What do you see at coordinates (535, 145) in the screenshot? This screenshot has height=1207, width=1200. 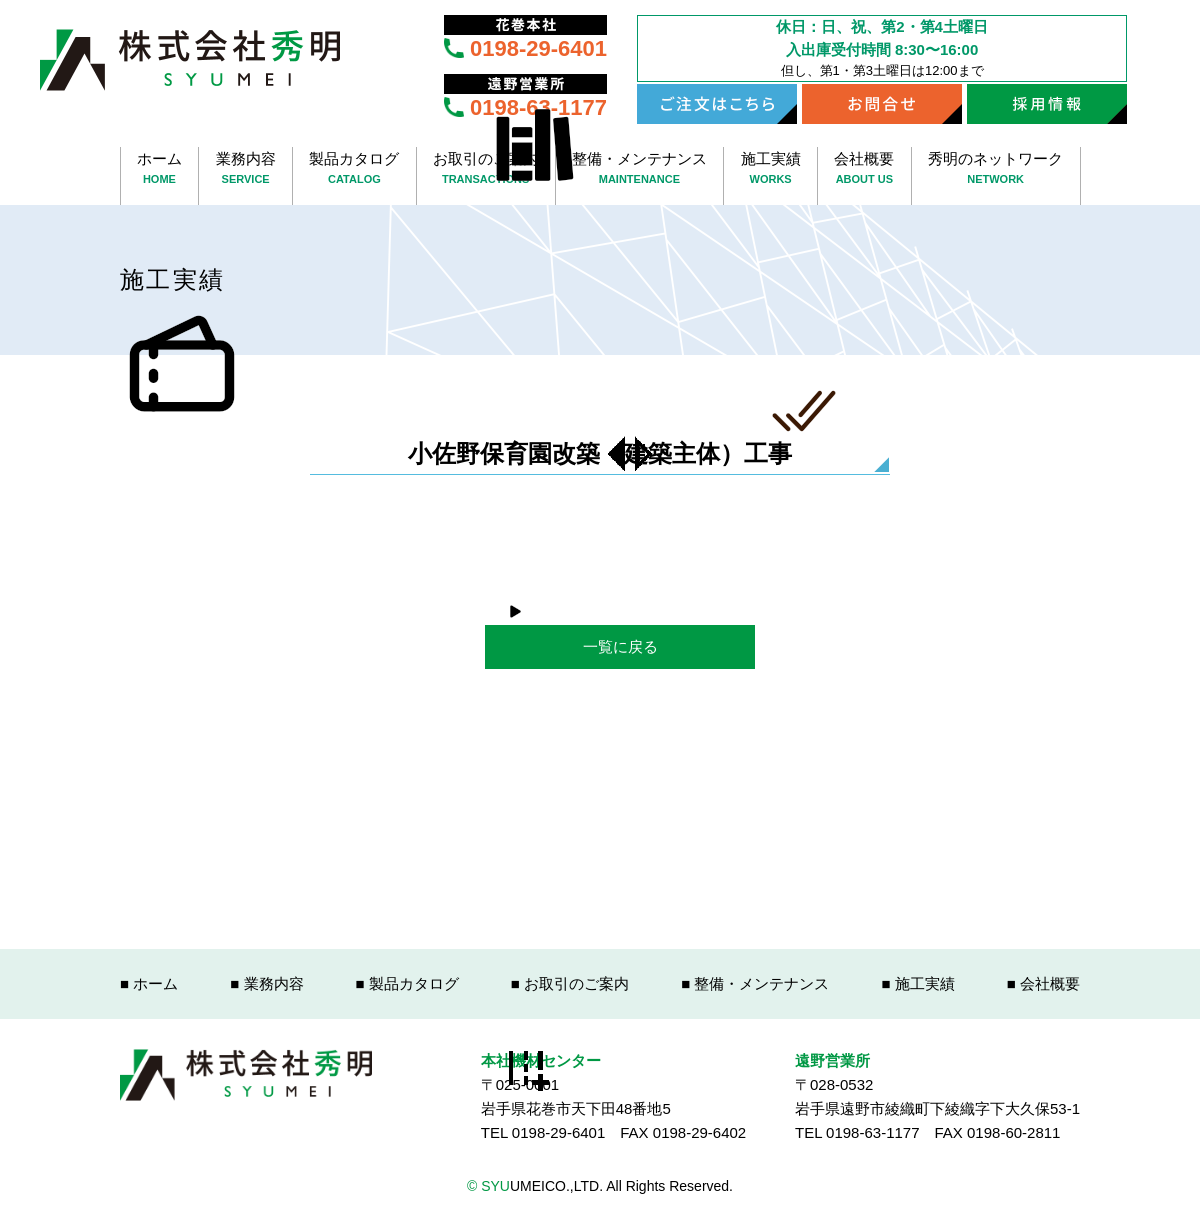 I see `access your saved books or media library` at bounding box center [535, 145].